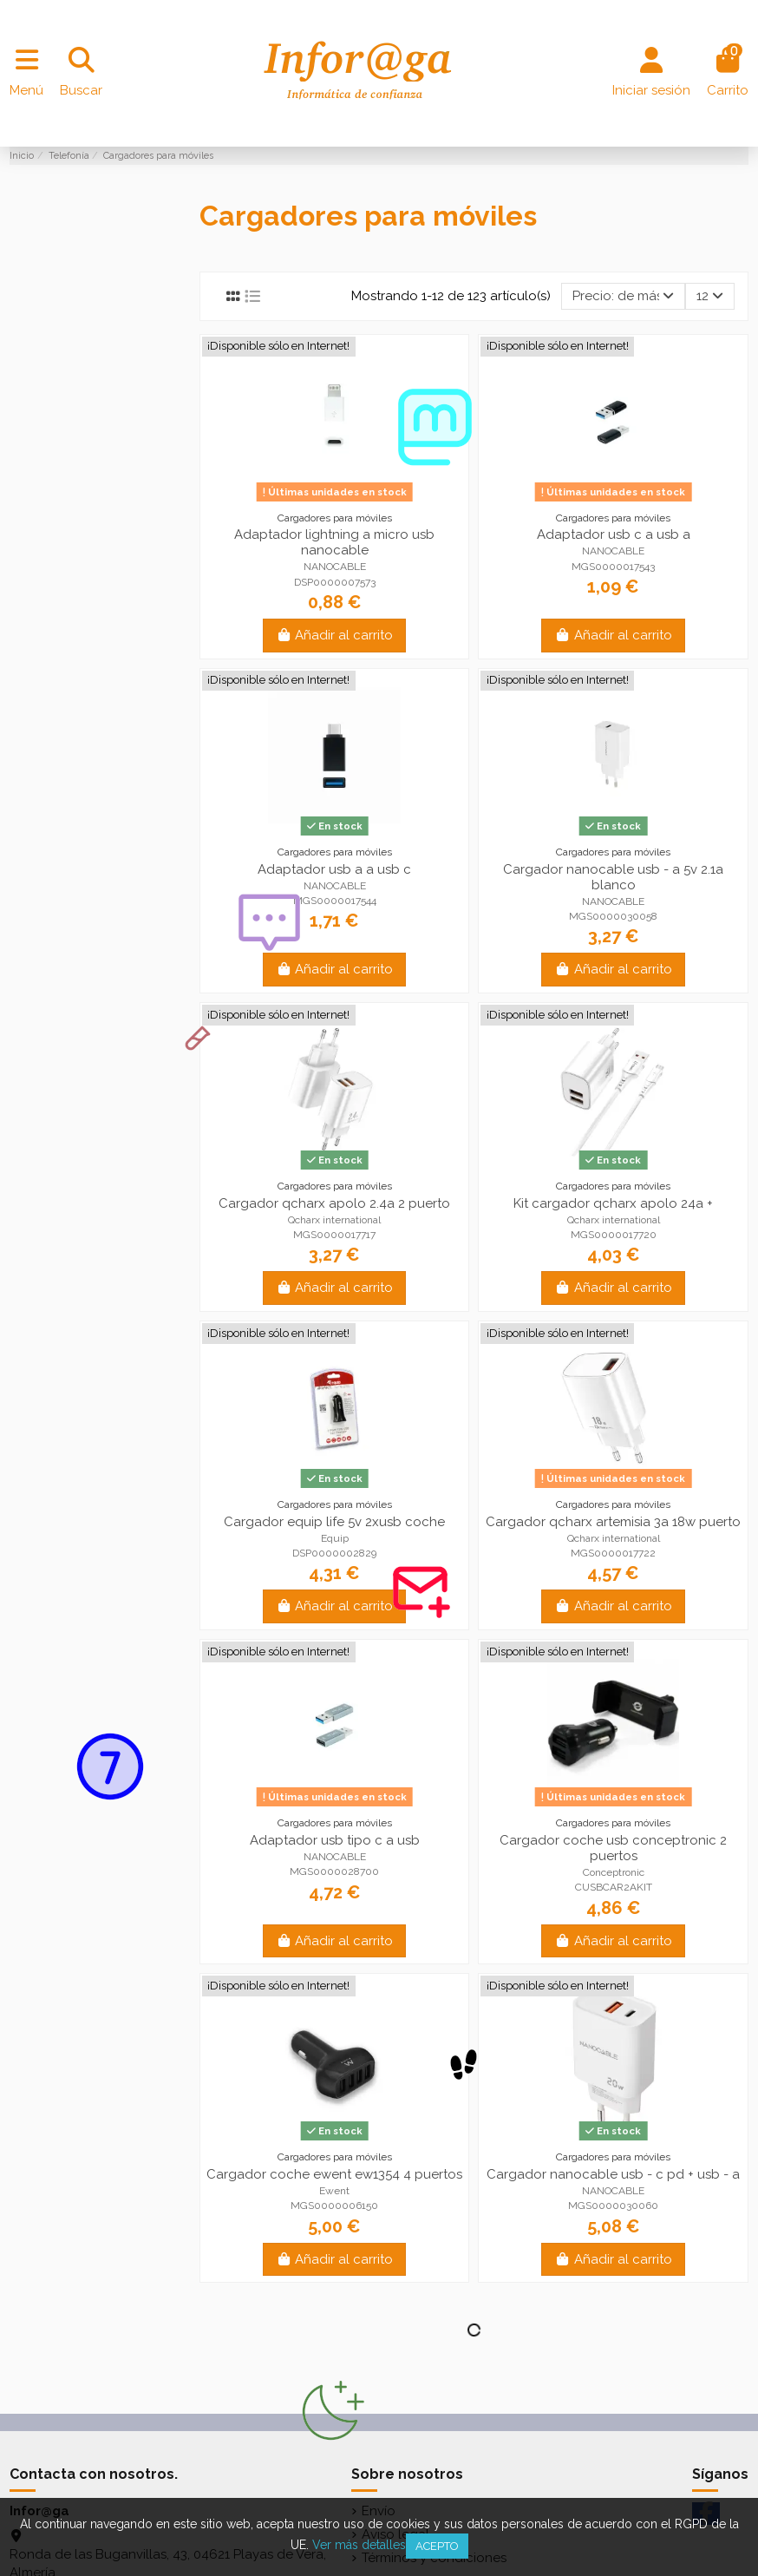  Describe the element at coordinates (435, 425) in the screenshot. I see `open mastodon app` at that location.